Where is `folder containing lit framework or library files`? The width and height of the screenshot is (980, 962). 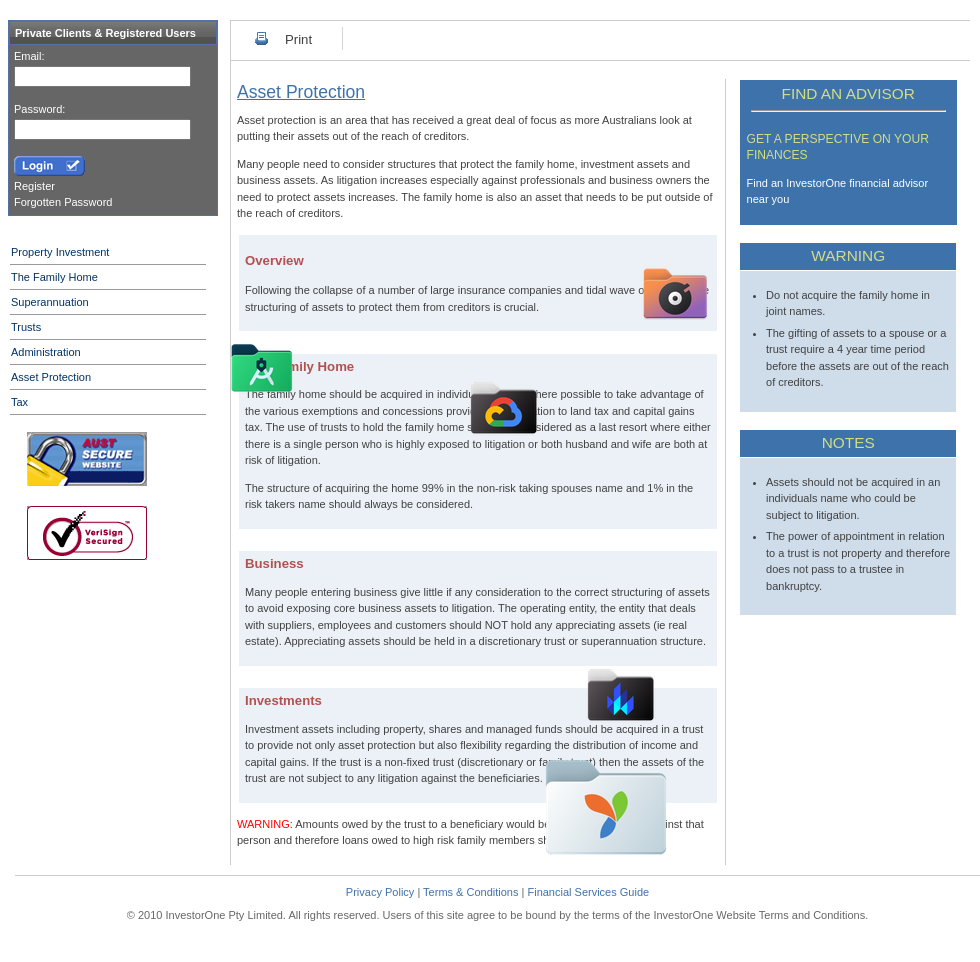 folder containing lit framework or library files is located at coordinates (620, 696).